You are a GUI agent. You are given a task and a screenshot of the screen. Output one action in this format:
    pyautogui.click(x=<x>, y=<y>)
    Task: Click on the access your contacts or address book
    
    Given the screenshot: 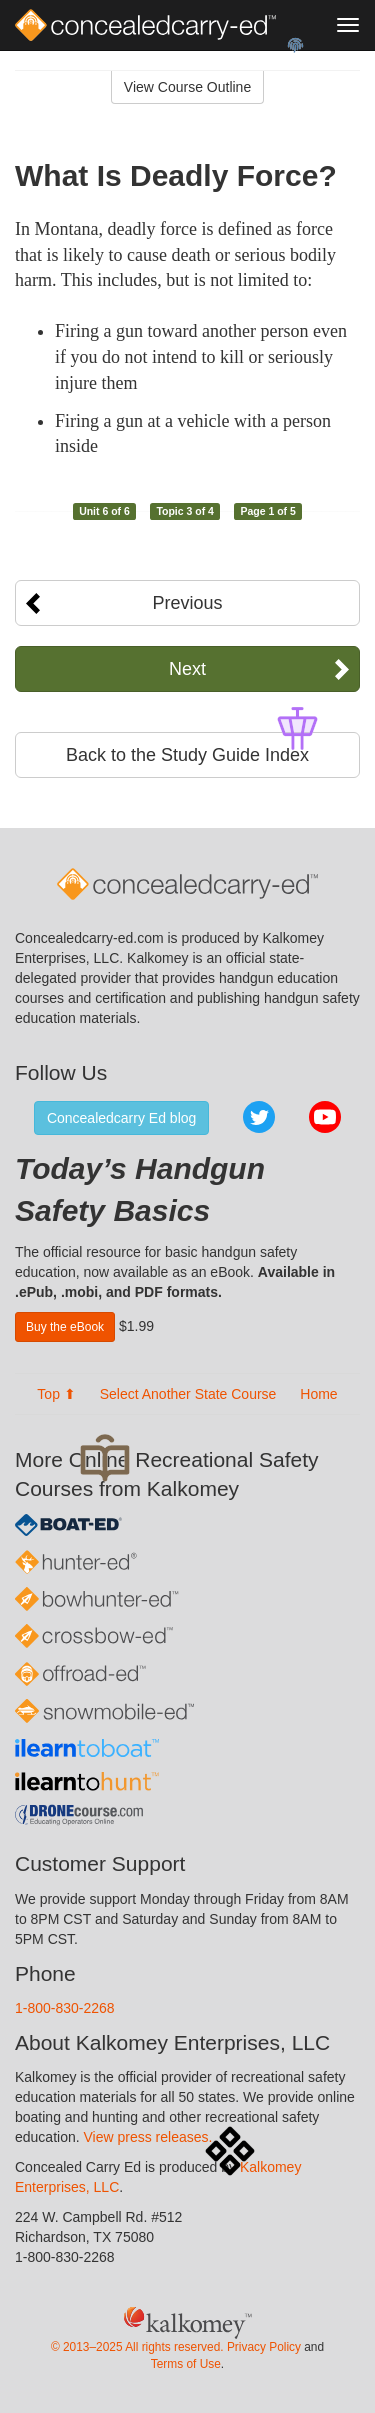 What is the action you would take?
    pyautogui.click(x=105, y=1457)
    